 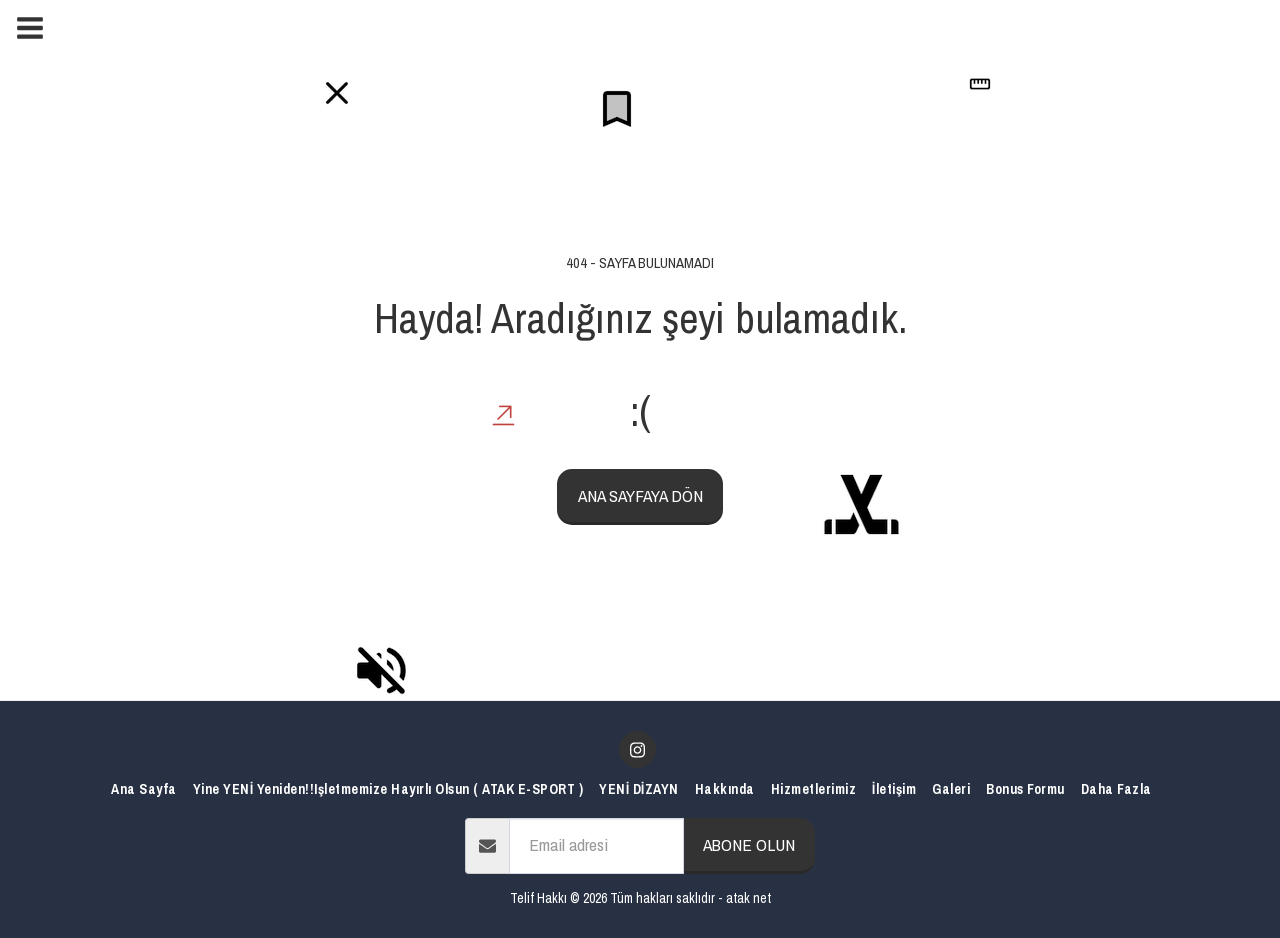 What do you see at coordinates (381, 670) in the screenshot?
I see `mute audio or sound` at bounding box center [381, 670].